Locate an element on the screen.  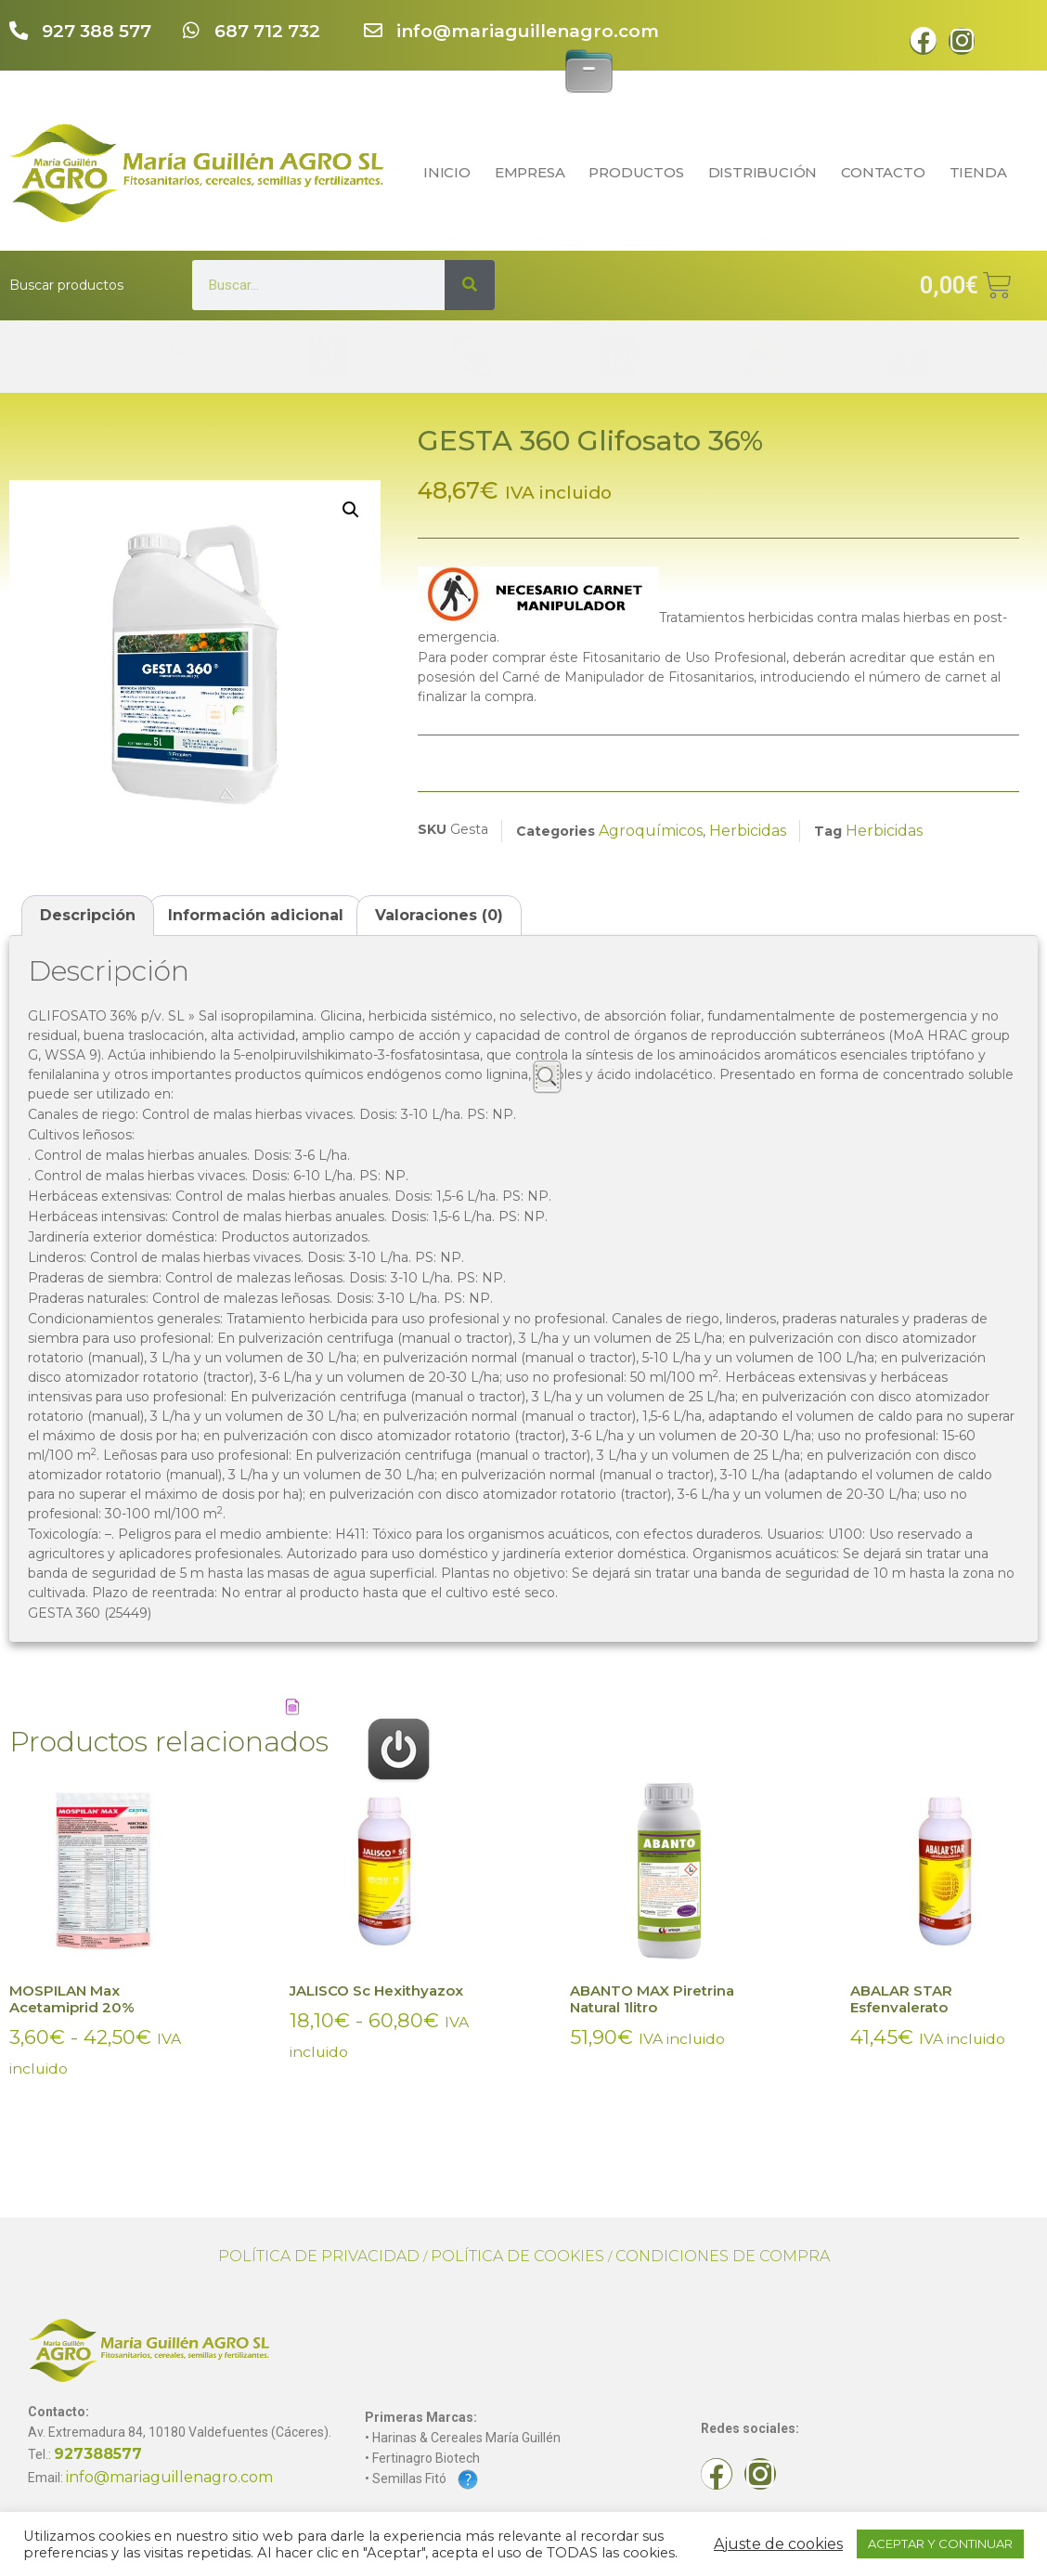
libreoffice base database file is located at coordinates (292, 1707).